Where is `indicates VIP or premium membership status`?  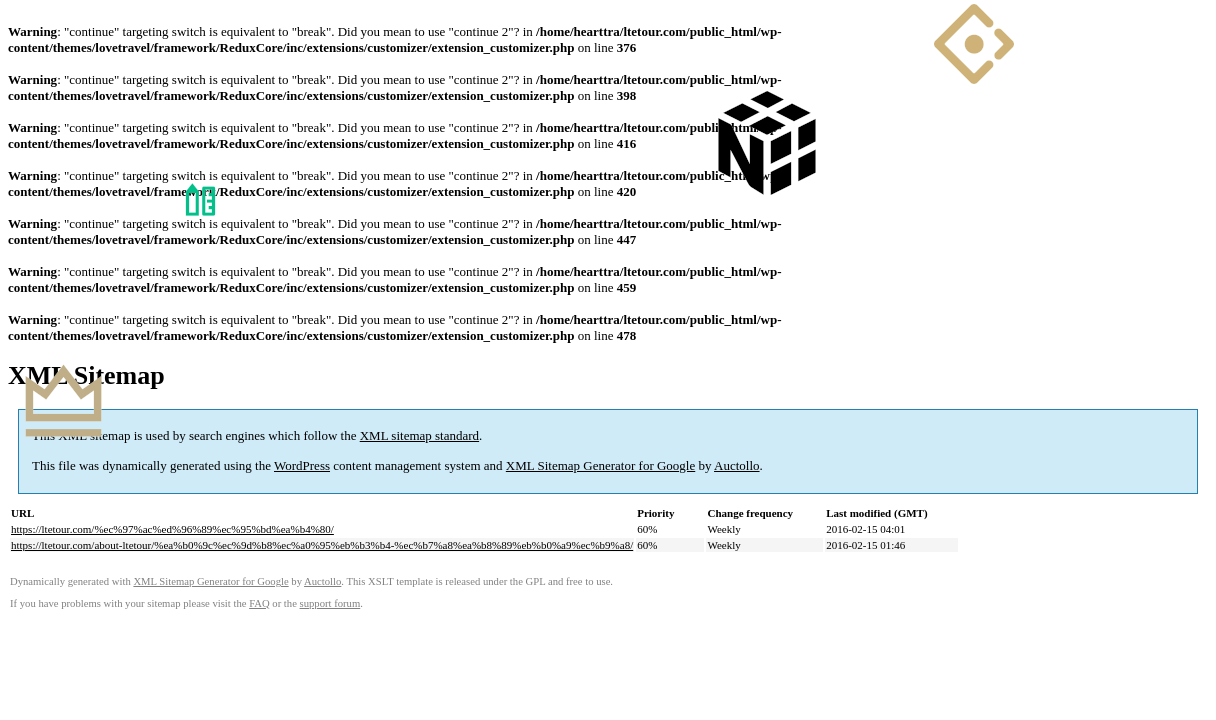
indicates VIP or premium membership status is located at coordinates (63, 402).